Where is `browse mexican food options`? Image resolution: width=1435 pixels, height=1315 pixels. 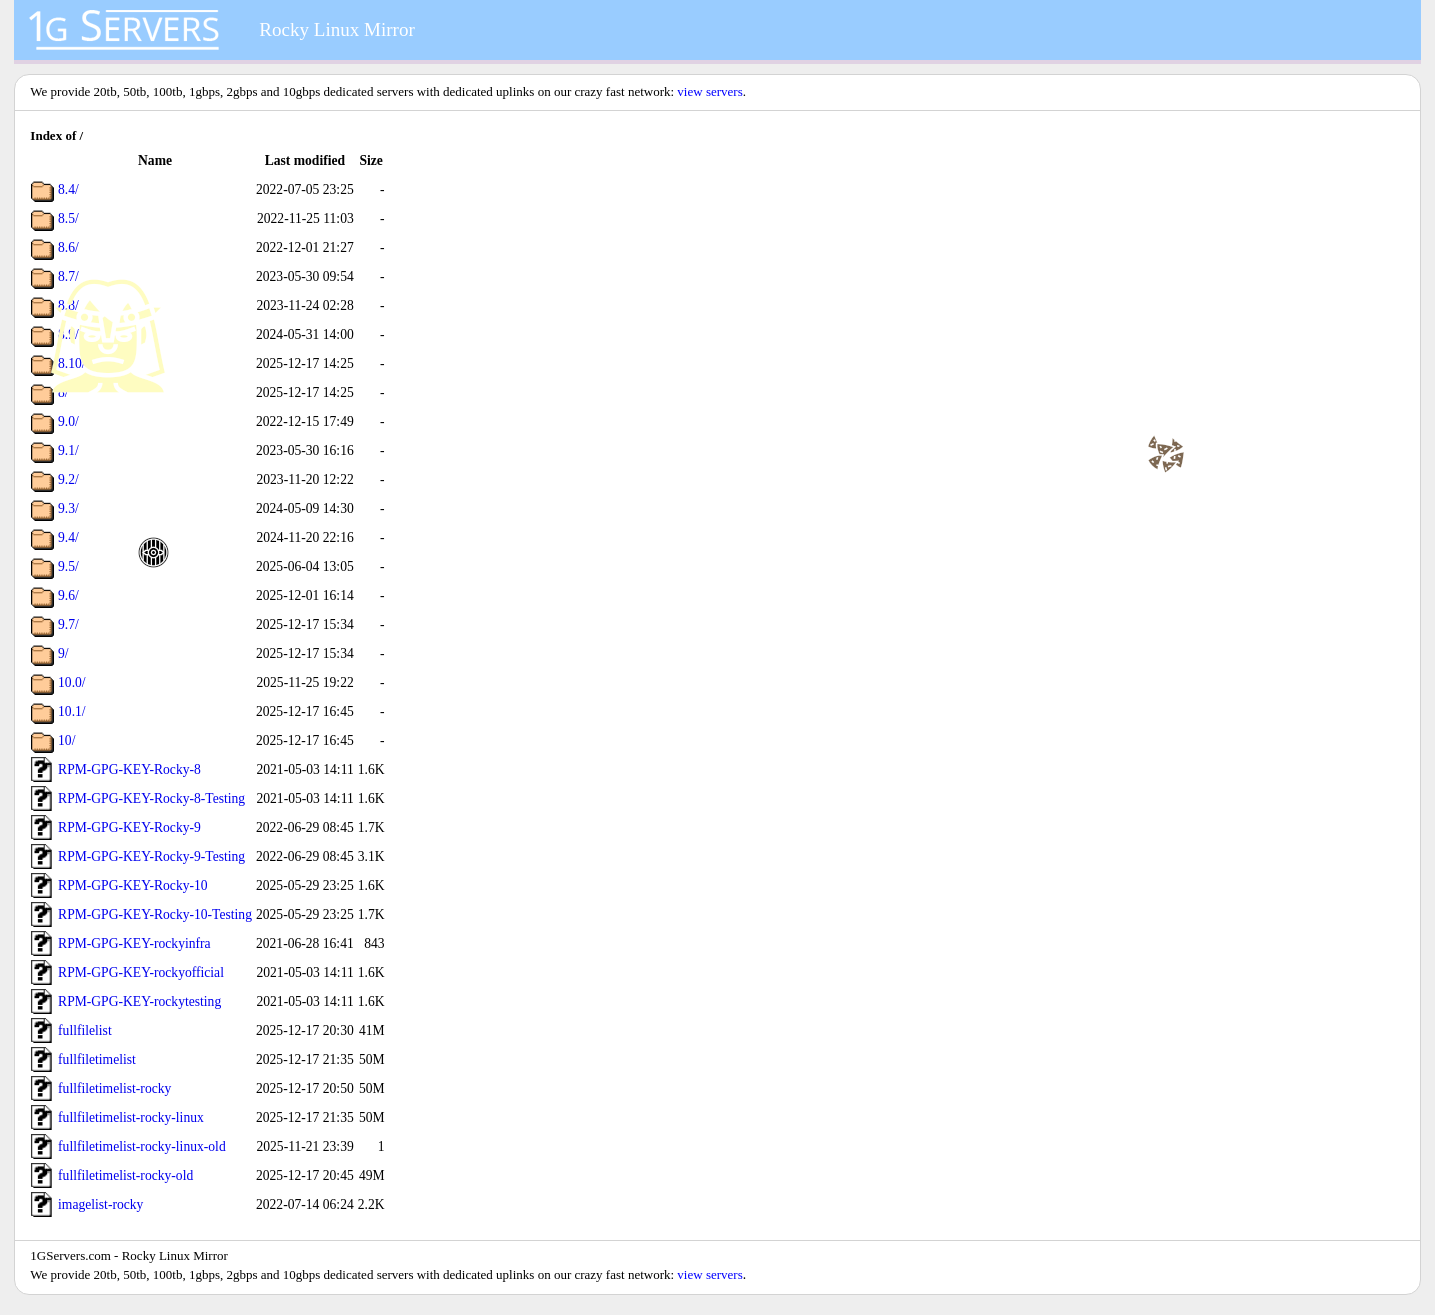 browse mexican food options is located at coordinates (1166, 454).